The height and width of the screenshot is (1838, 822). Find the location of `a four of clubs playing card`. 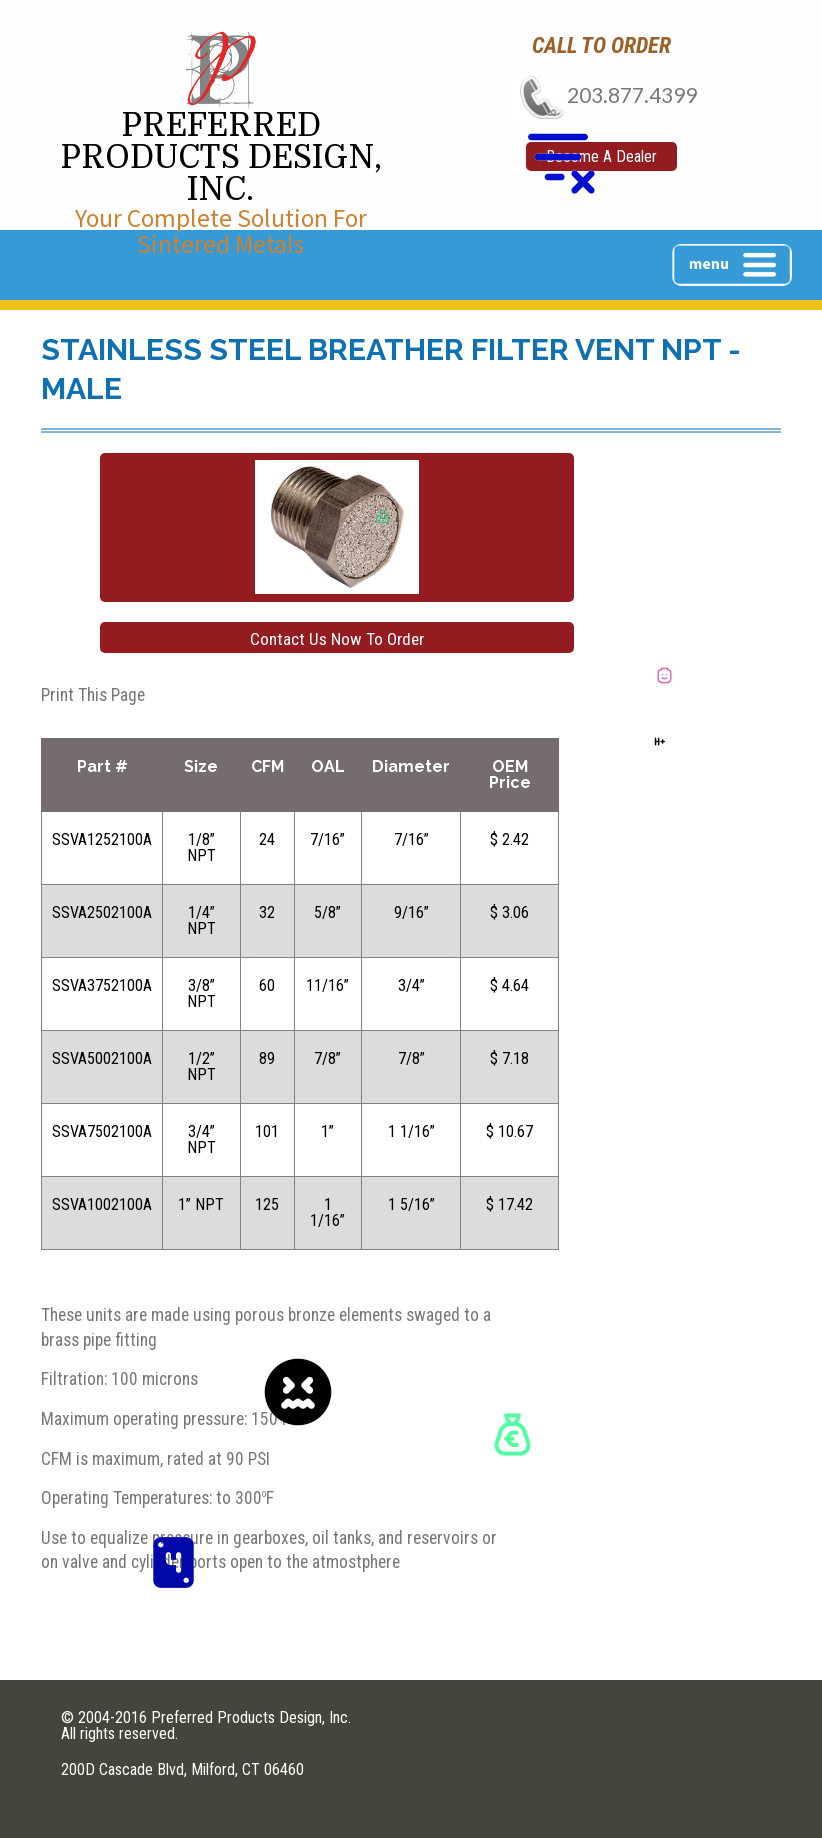

a four of clubs playing card is located at coordinates (173, 1562).